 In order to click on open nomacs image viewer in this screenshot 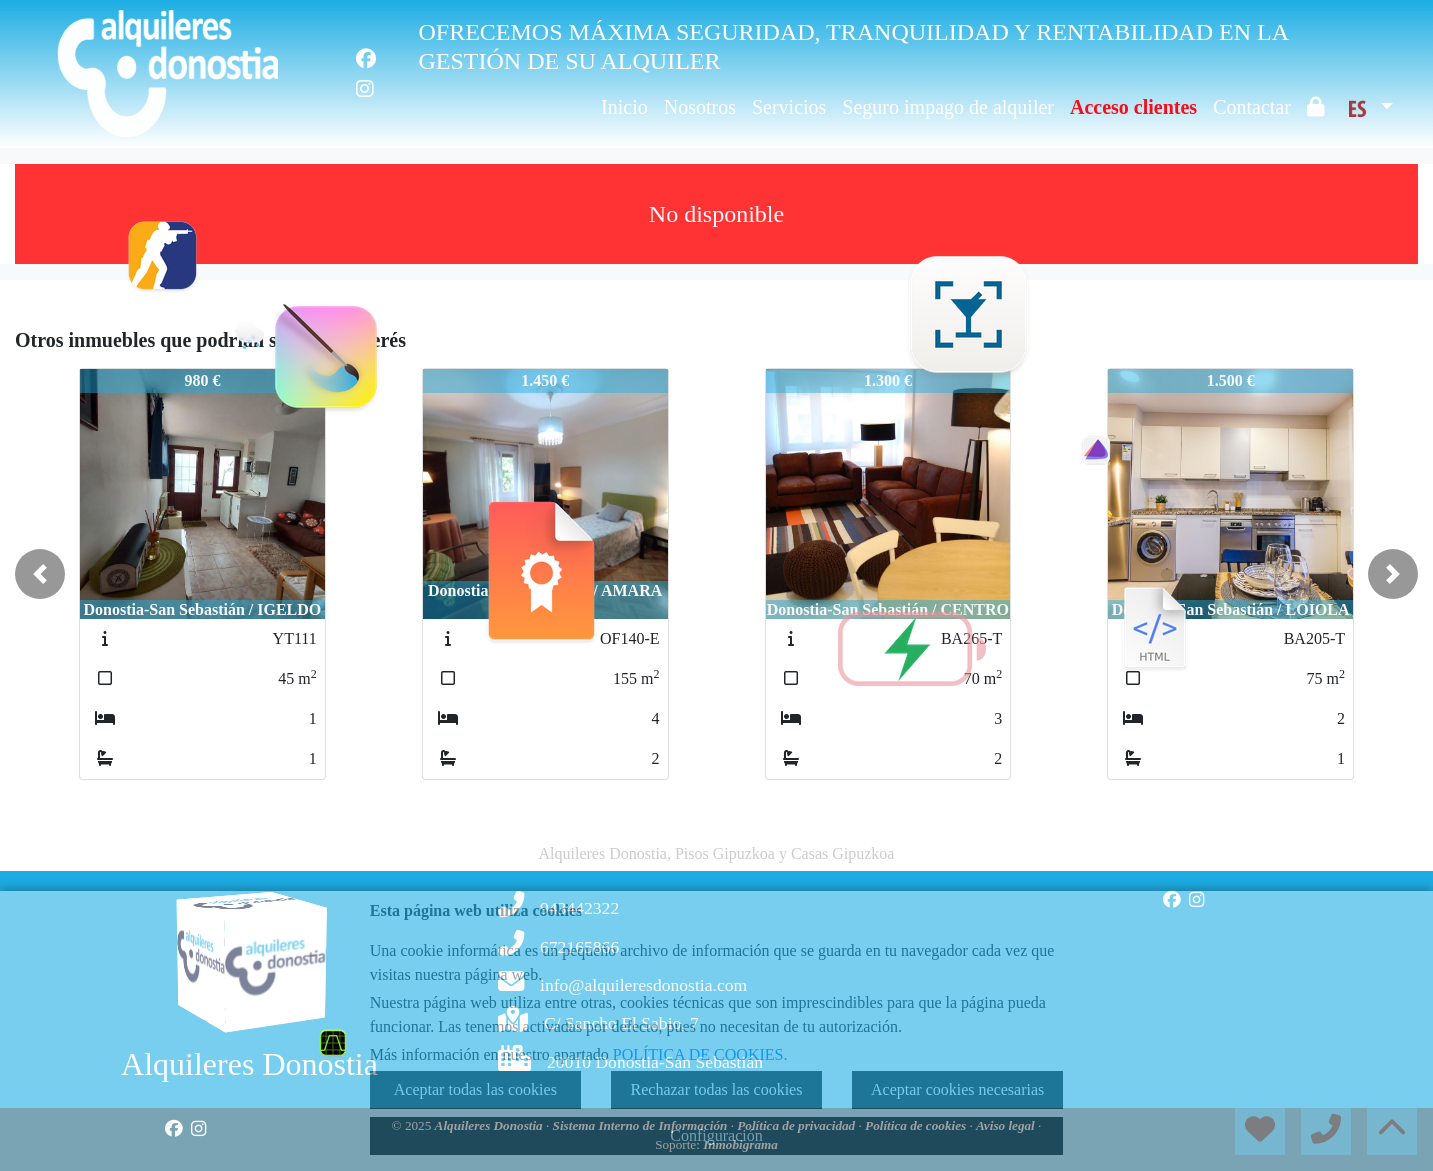, I will do `click(968, 314)`.